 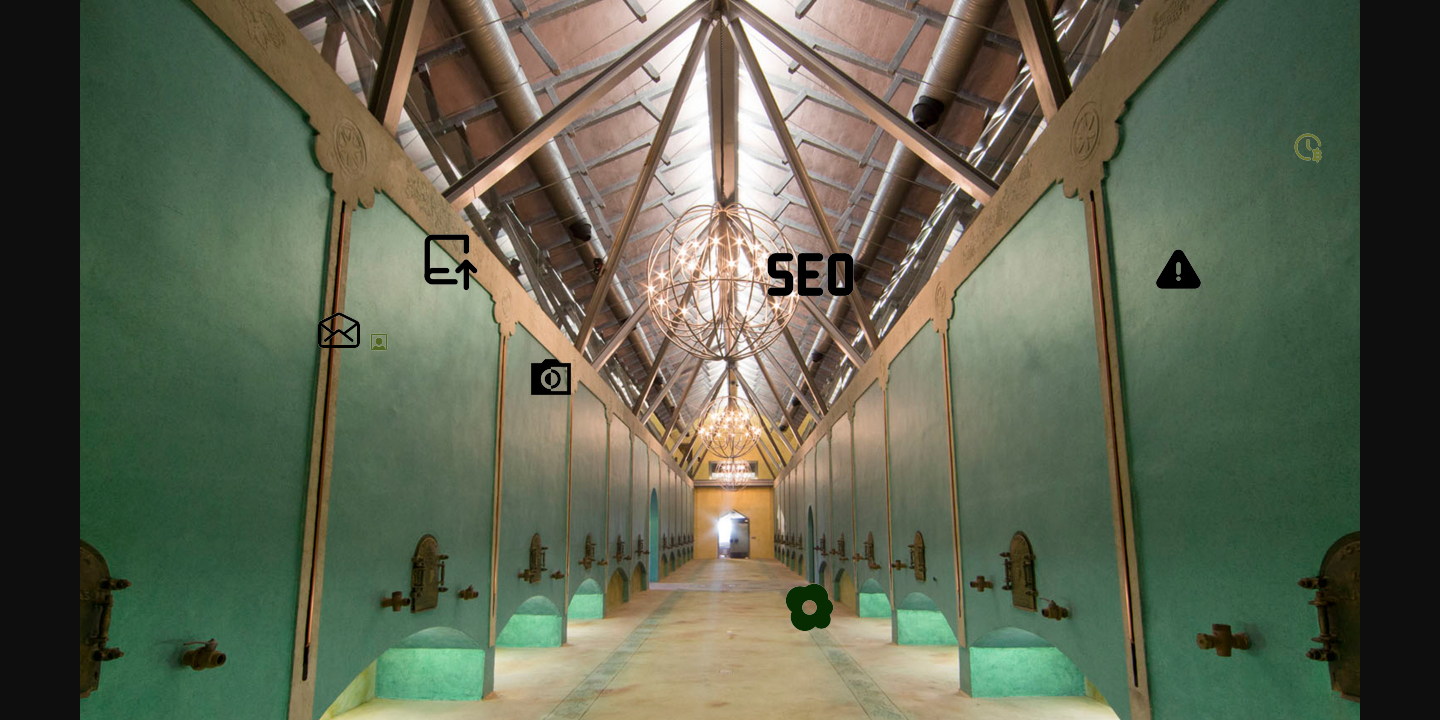 I want to click on view an opened or read email, so click(x=339, y=330).